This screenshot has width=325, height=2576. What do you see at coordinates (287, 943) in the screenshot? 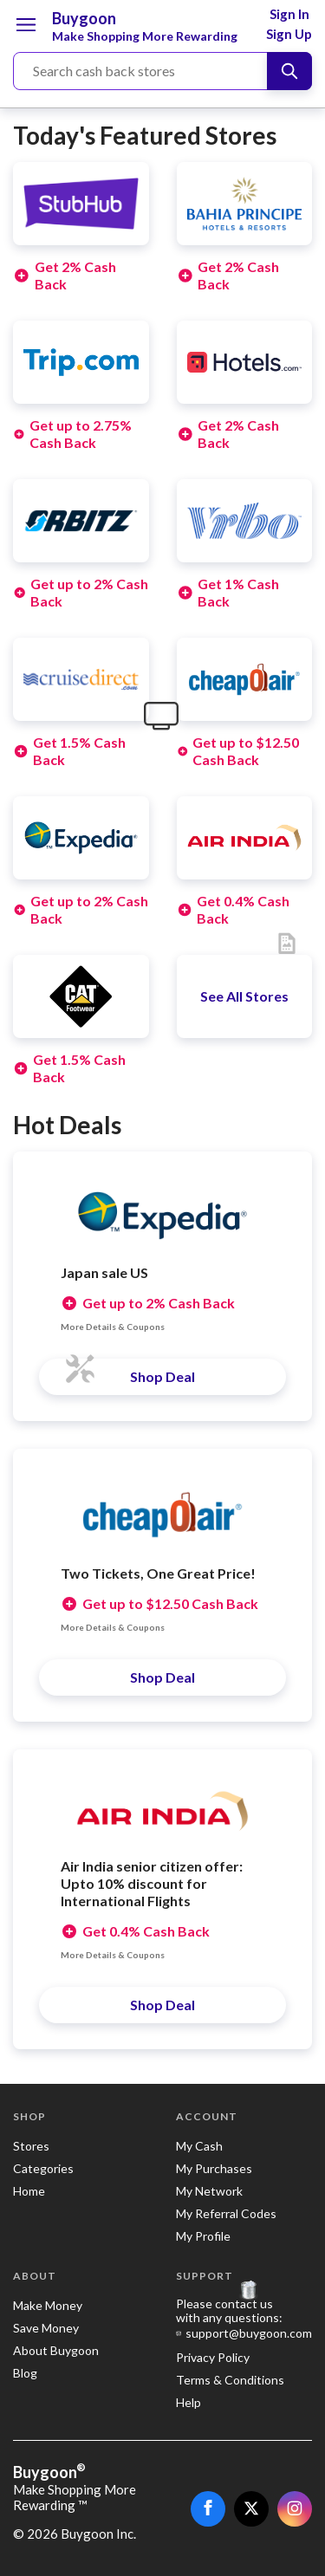
I see `spreadsheet file type indicator` at bounding box center [287, 943].